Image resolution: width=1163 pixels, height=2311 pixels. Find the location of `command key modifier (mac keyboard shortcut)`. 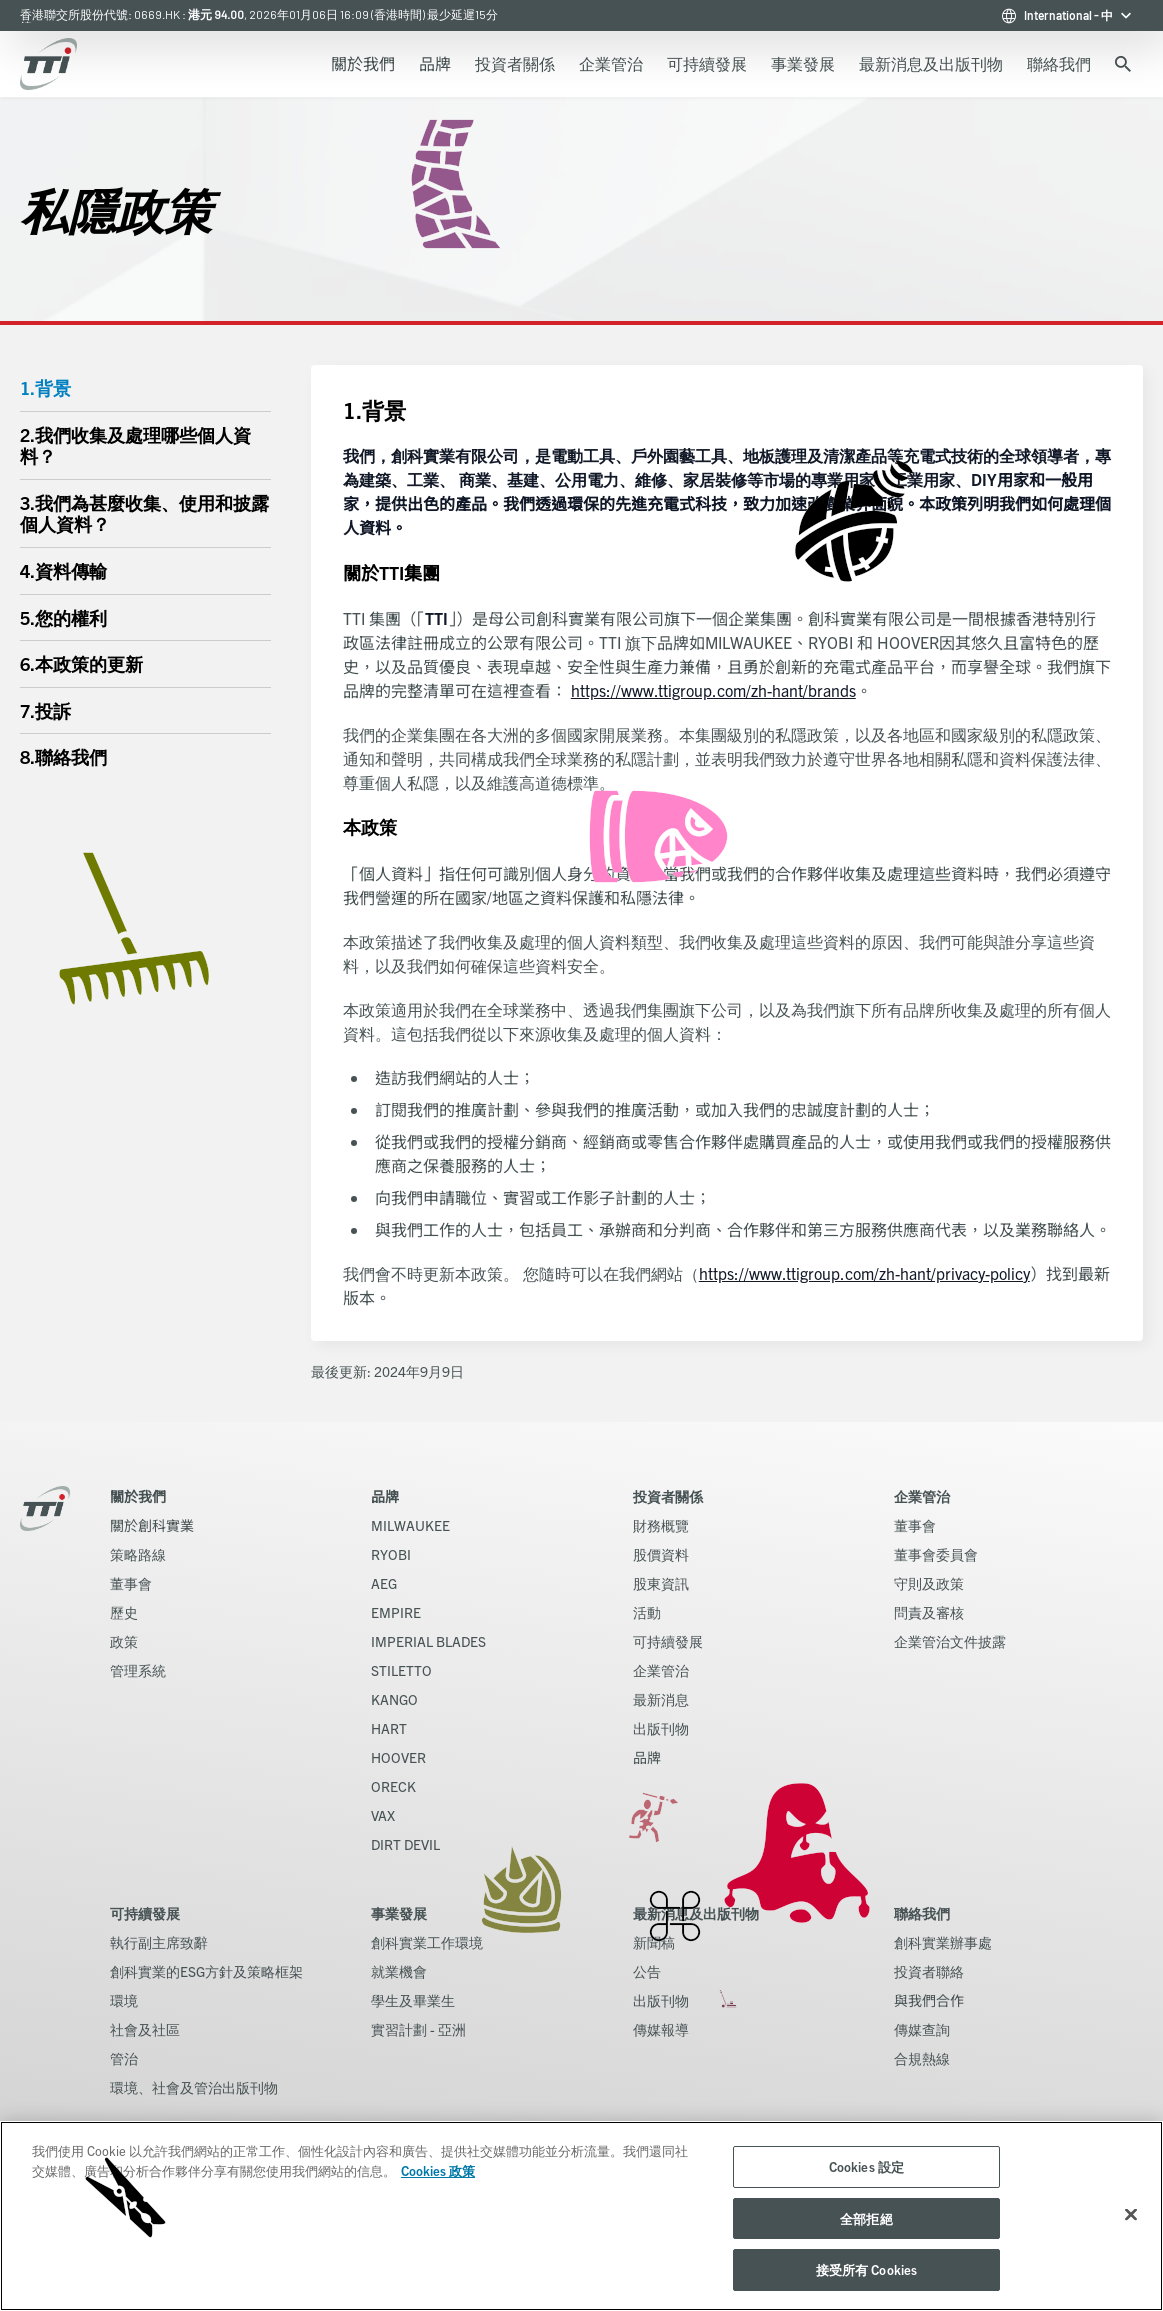

command key modifier (mac keyboard shortcut) is located at coordinates (675, 1916).